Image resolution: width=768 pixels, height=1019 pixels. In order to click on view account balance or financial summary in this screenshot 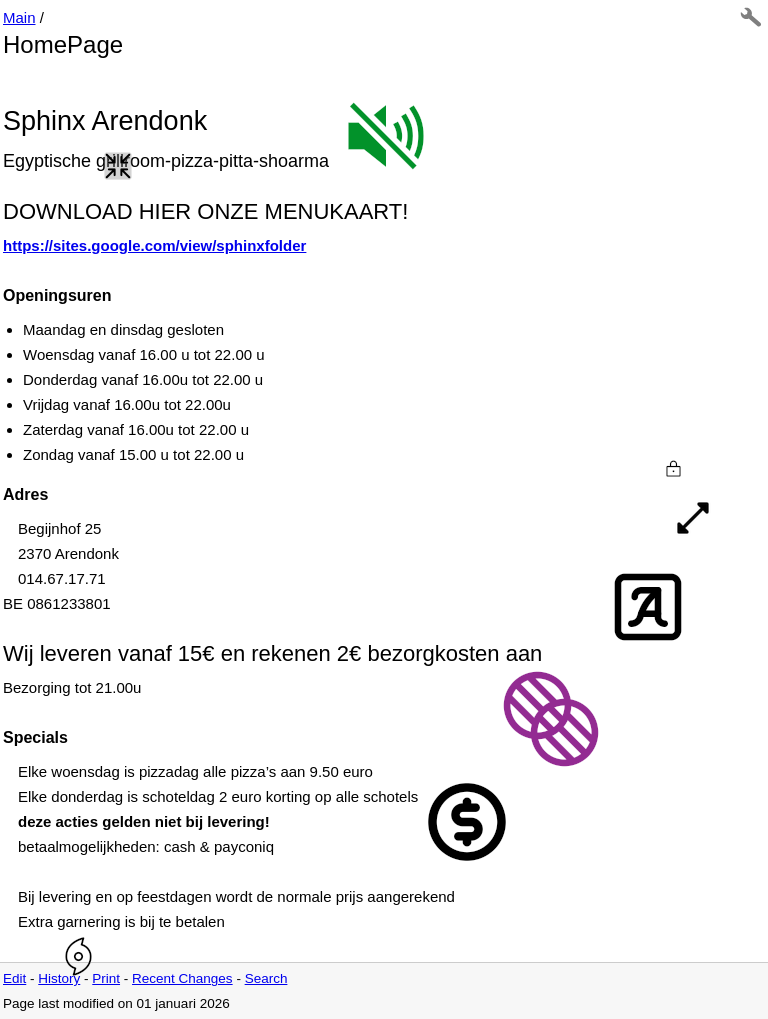, I will do `click(467, 822)`.